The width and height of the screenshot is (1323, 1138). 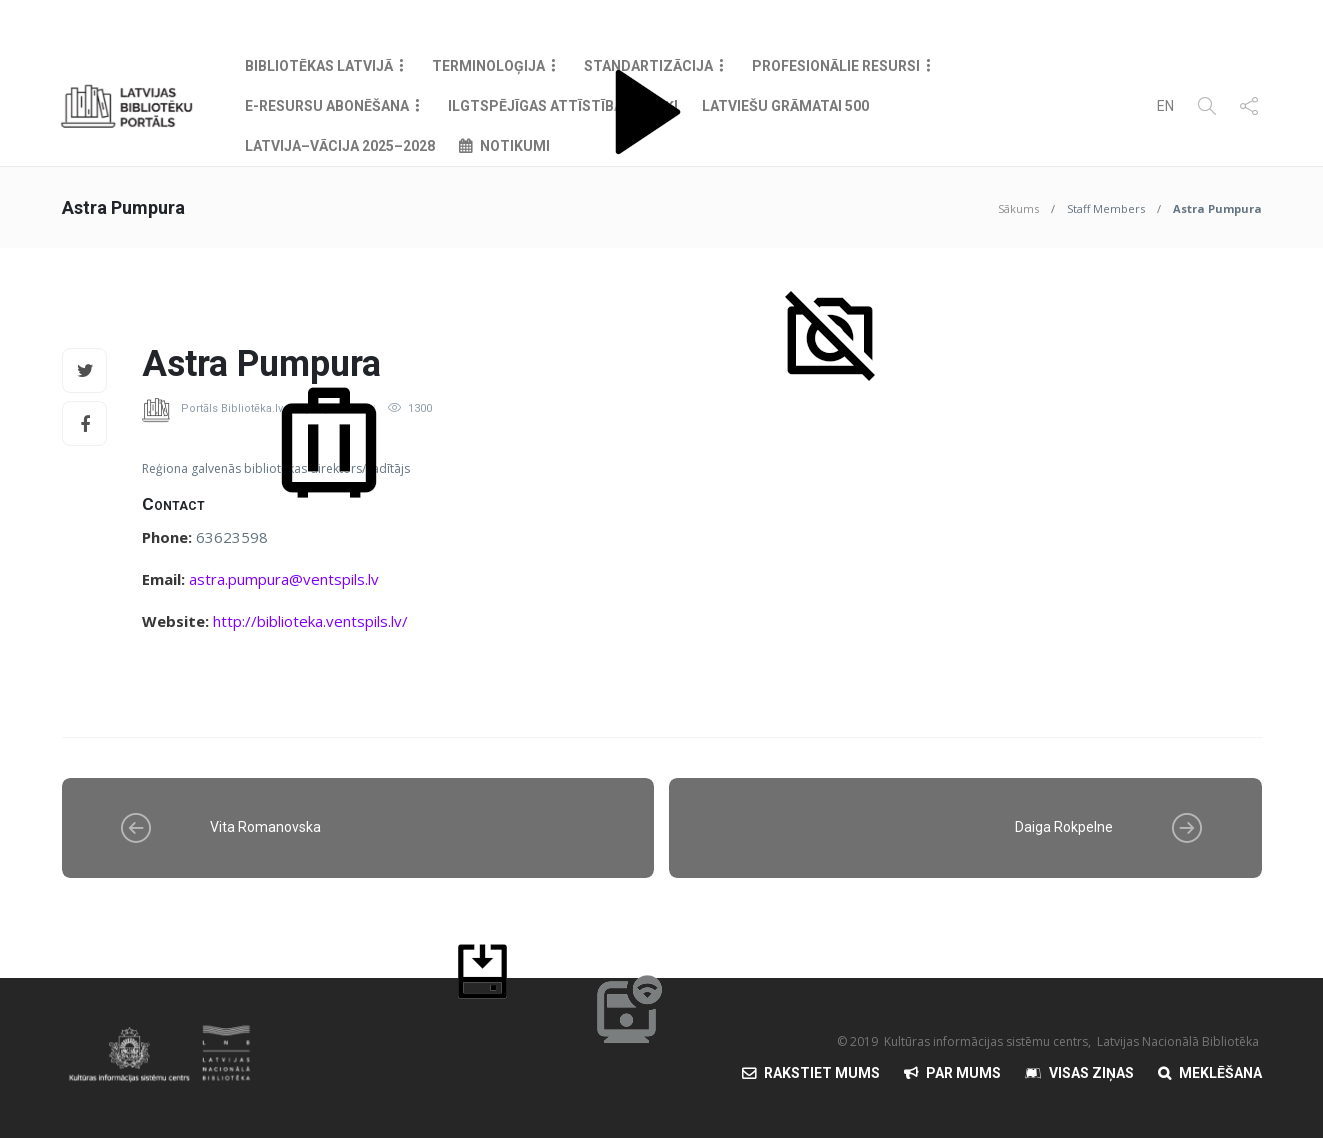 What do you see at coordinates (830, 336) in the screenshot?
I see `camera is disabled or turned off` at bounding box center [830, 336].